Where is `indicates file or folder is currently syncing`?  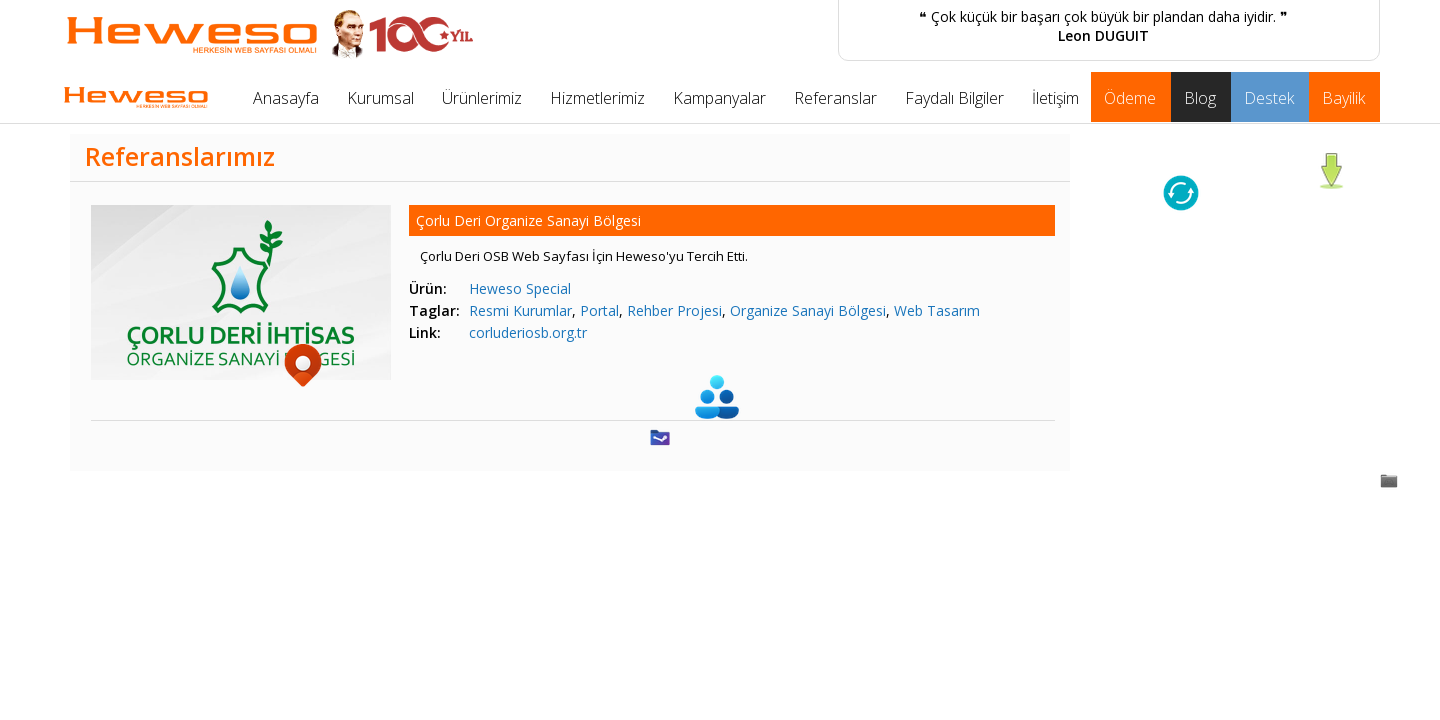 indicates file or folder is currently syncing is located at coordinates (1181, 193).